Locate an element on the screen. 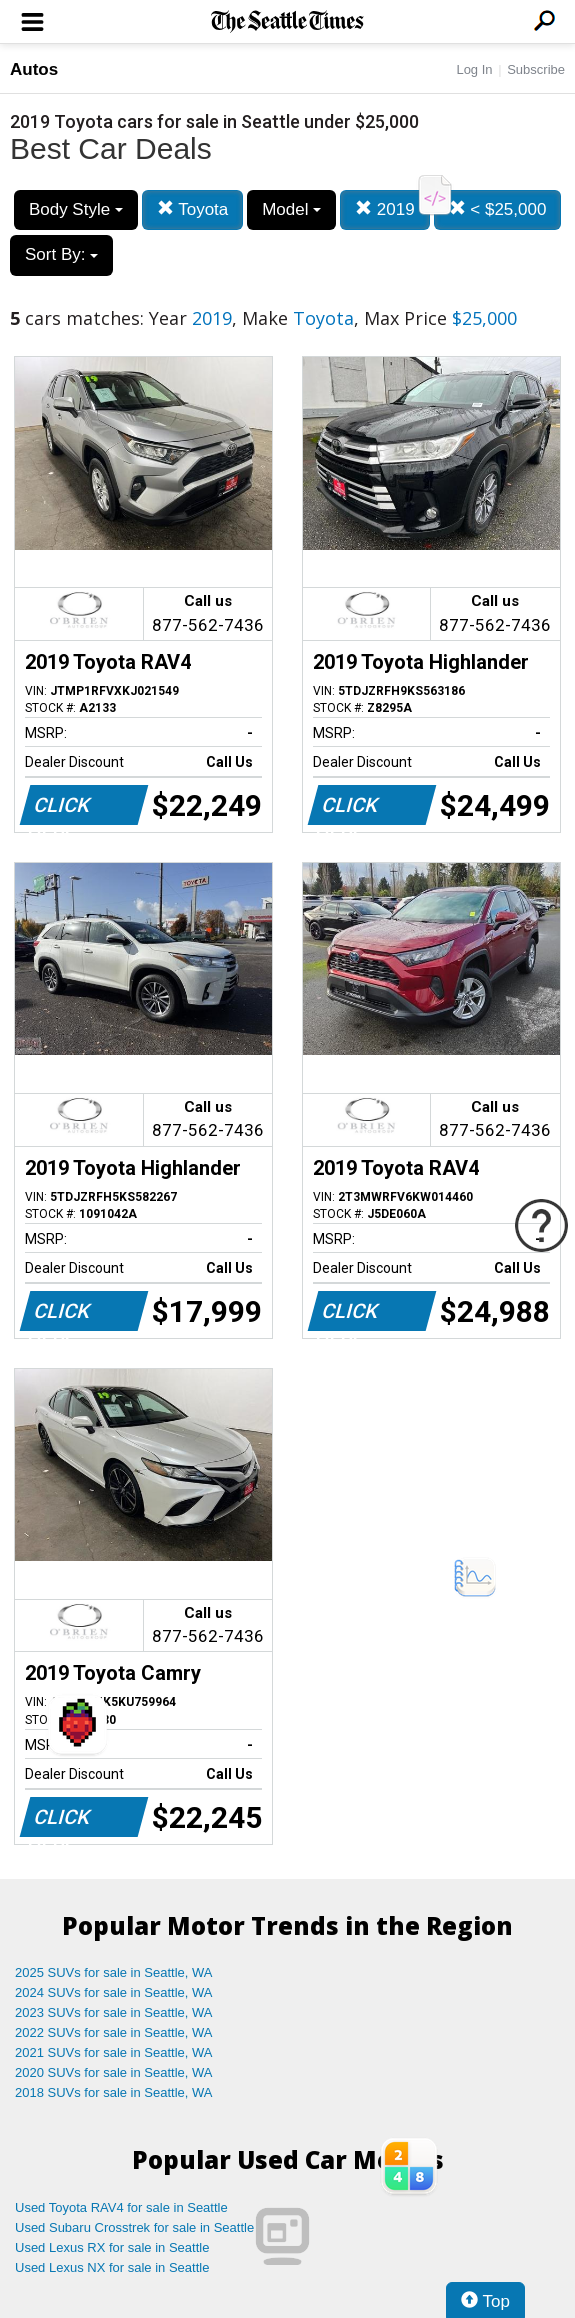  access help or support documentation is located at coordinates (541, 1225).